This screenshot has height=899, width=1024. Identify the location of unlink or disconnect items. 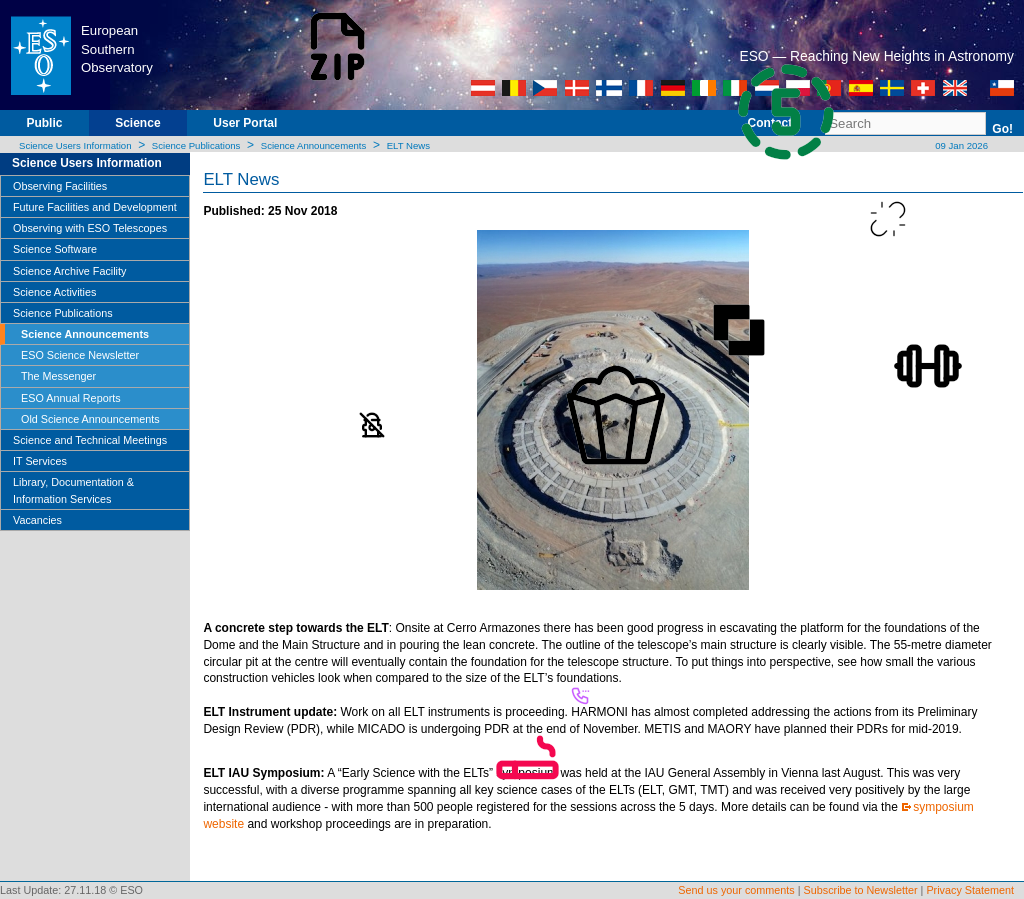
(888, 219).